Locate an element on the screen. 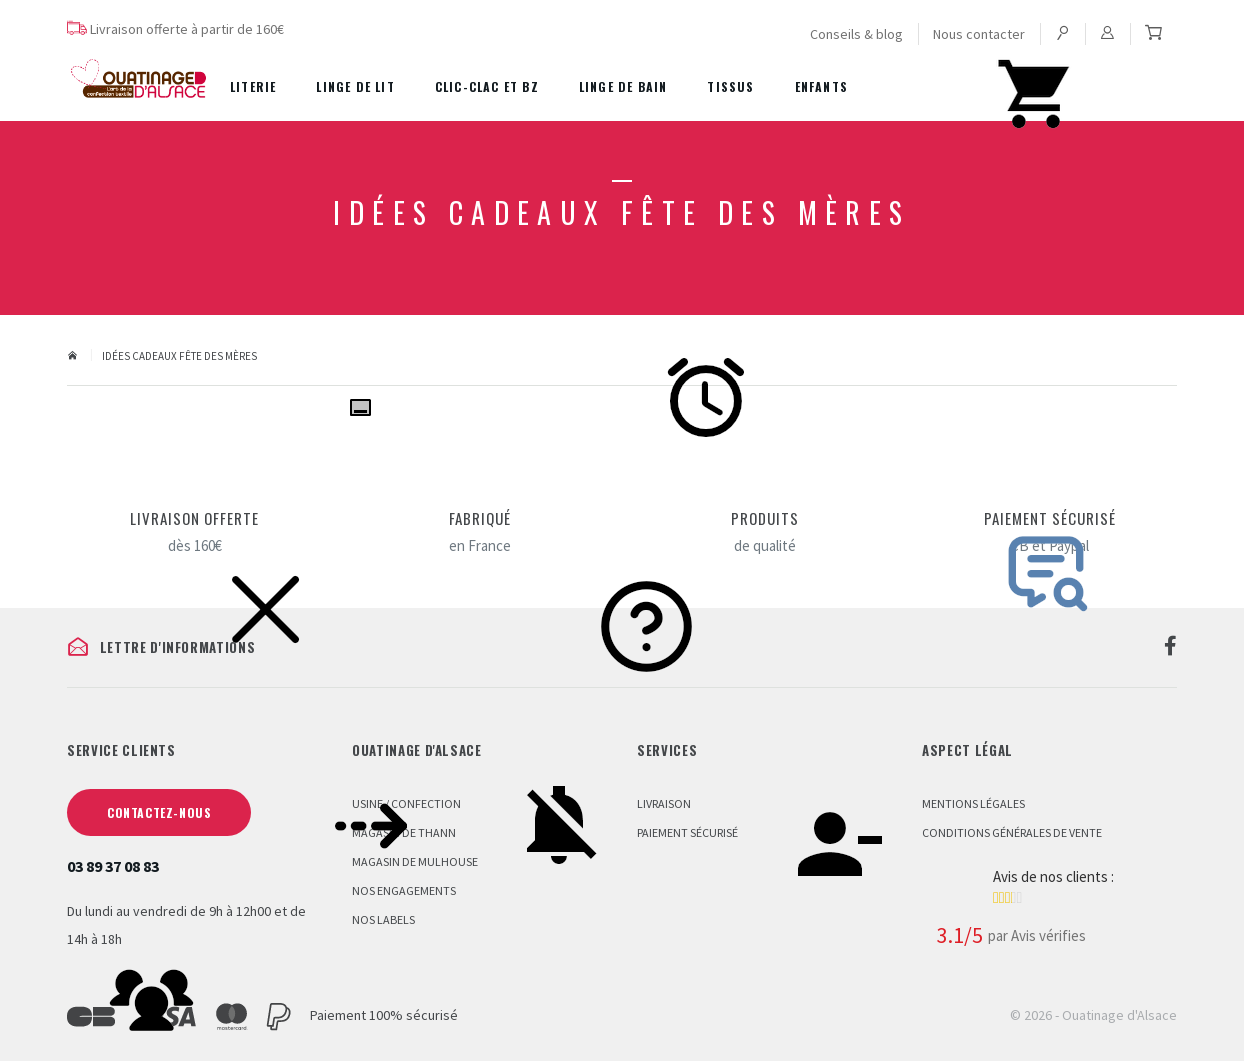 This screenshot has height=1061, width=1244. remove a contact or user from your list is located at coordinates (838, 844).